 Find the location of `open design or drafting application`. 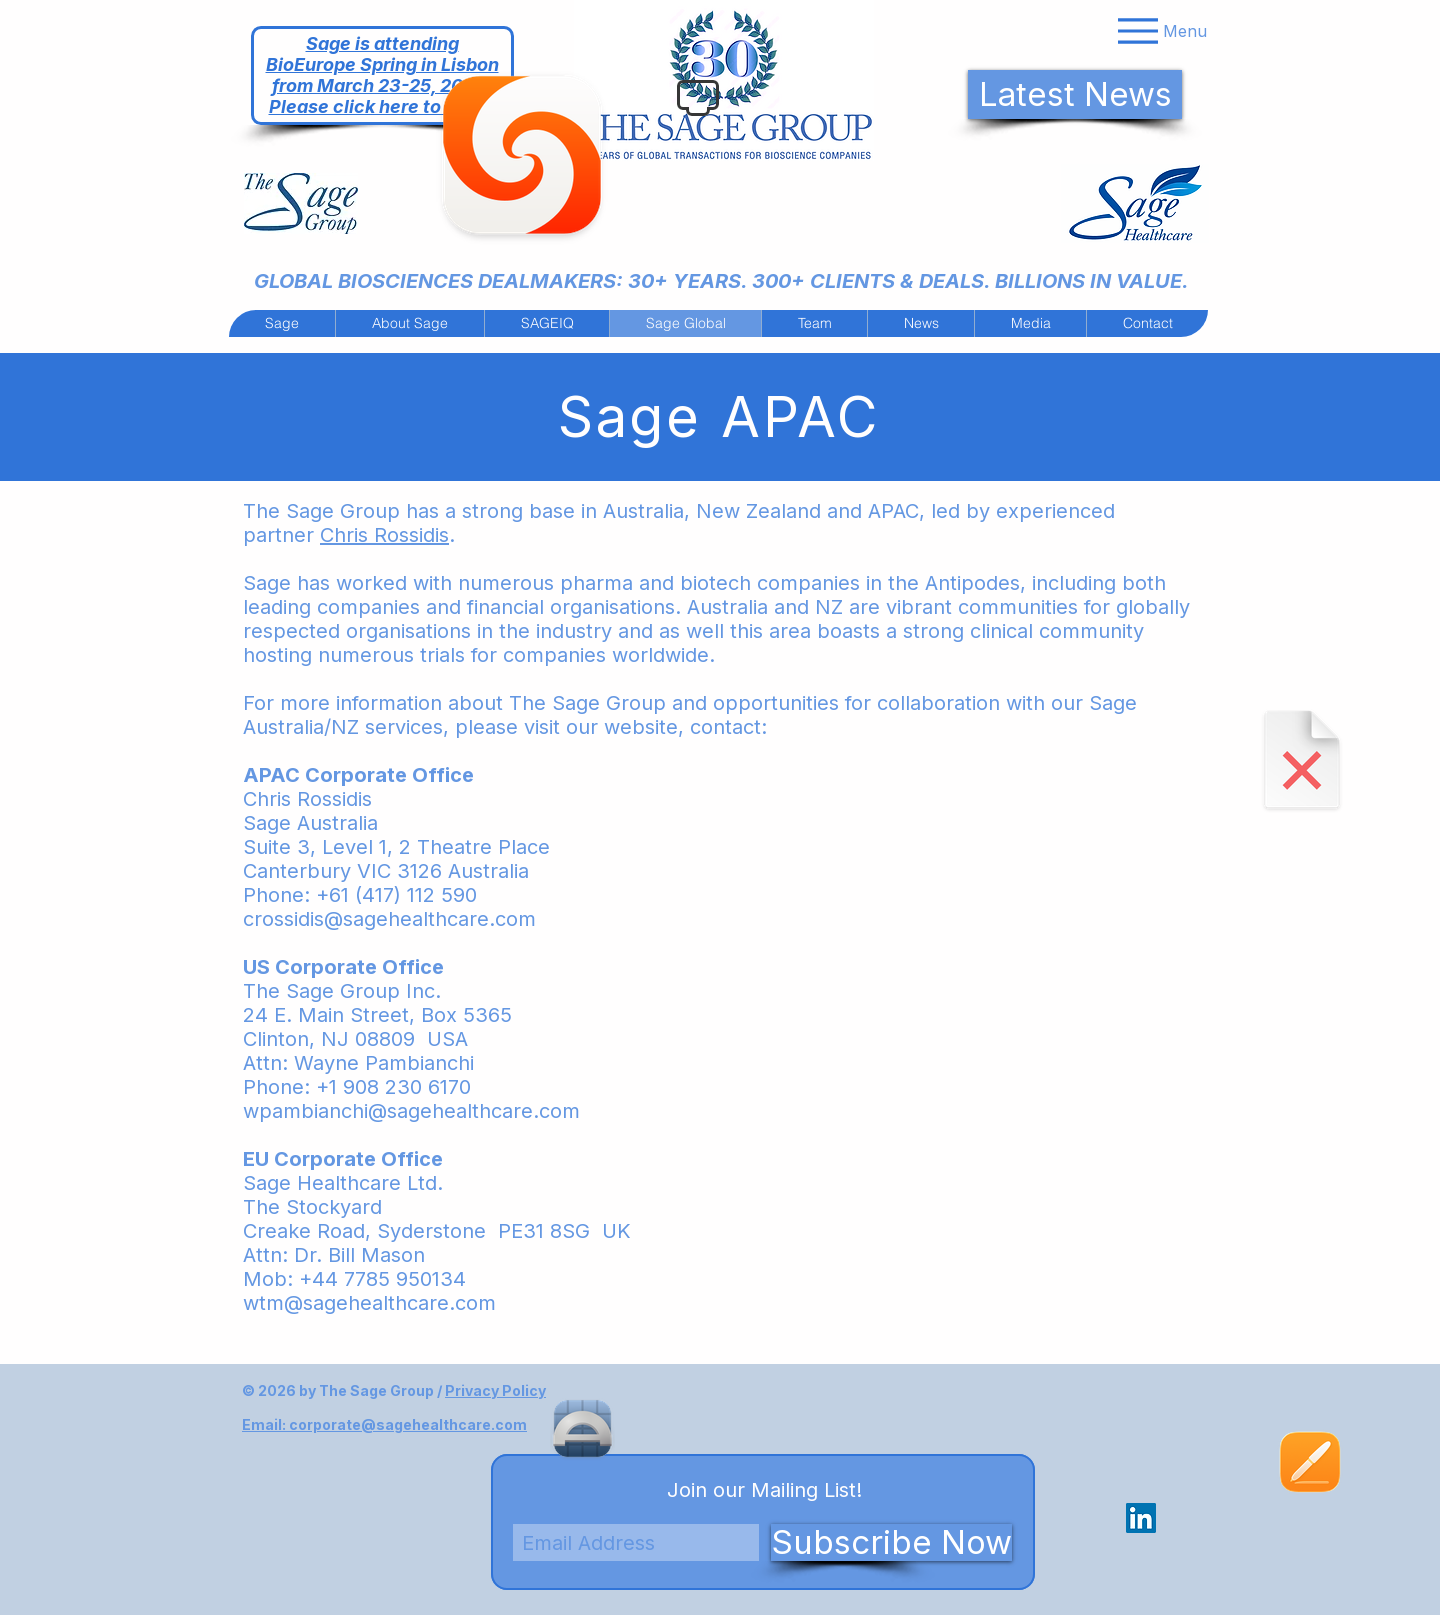

open design or drafting application is located at coordinates (582, 1428).